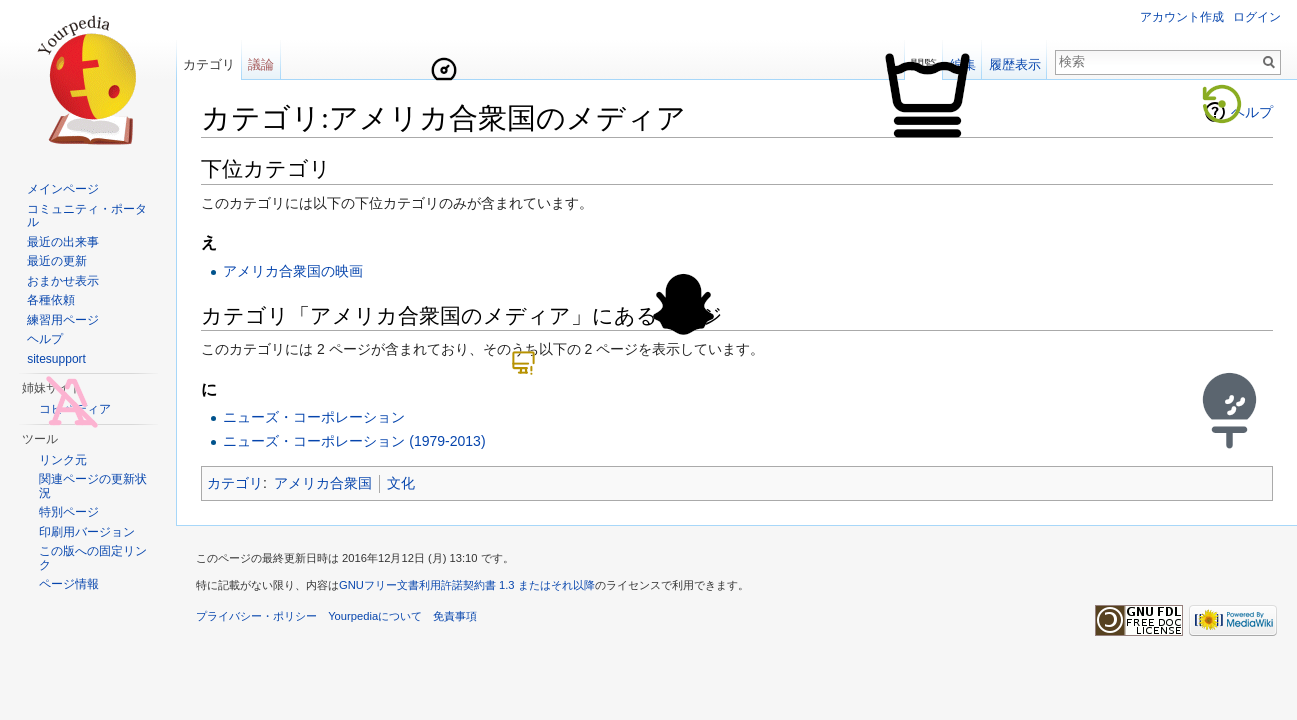 Image resolution: width=1297 pixels, height=720 pixels. Describe the element at coordinates (444, 69) in the screenshot. I see `access your dashboard or control panel` at that location.